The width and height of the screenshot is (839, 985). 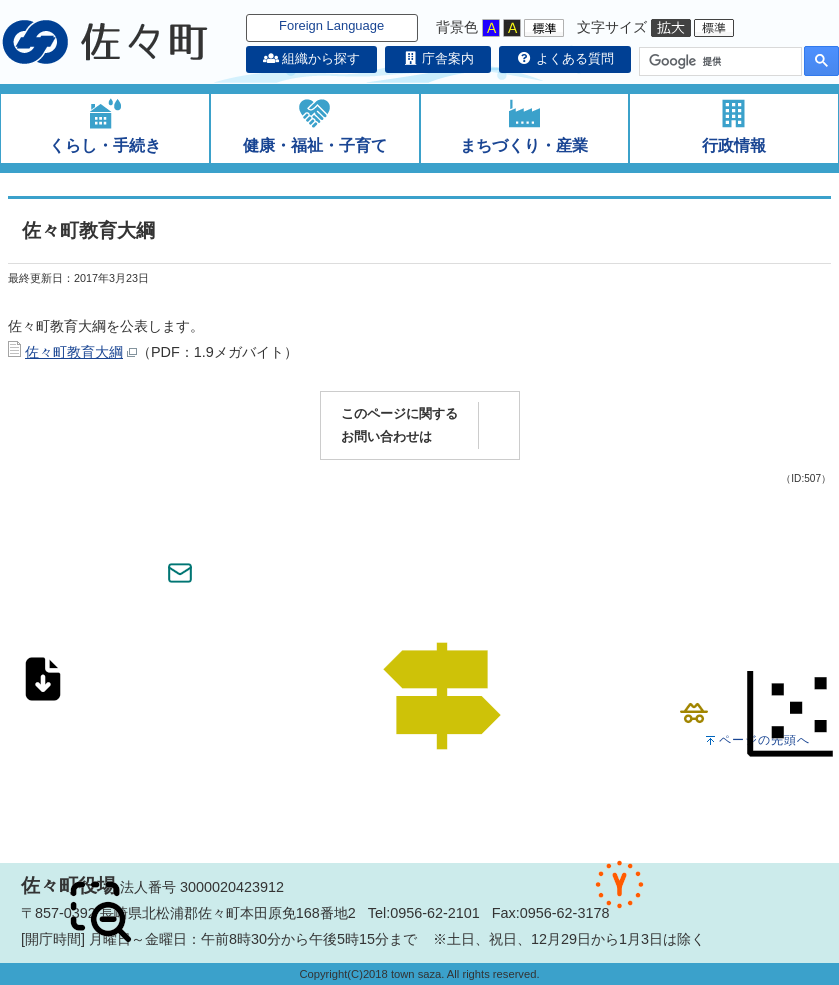 What do you see at coordinates (43, 679) in the screenshot?
I see `download a file` at bounding box center [43, 679].